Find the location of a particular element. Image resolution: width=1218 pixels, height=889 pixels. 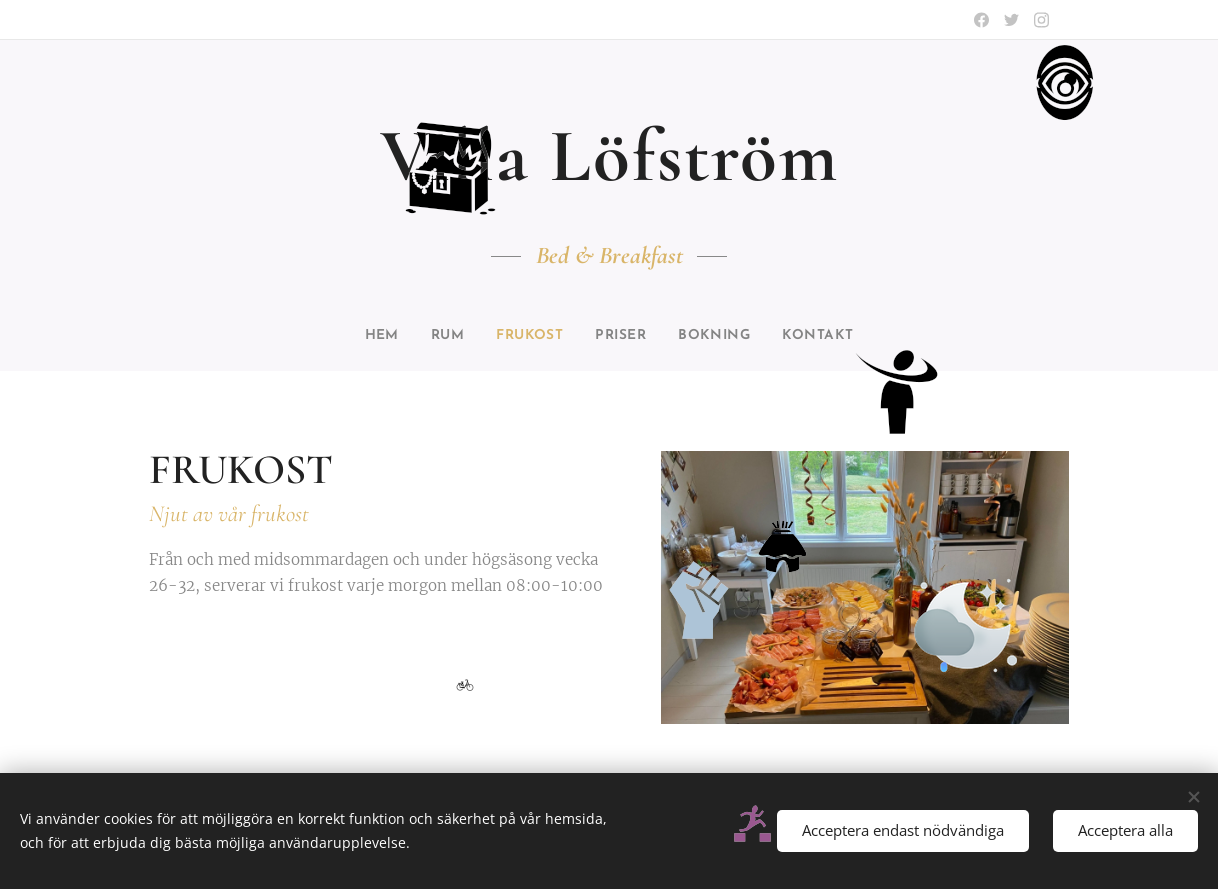

select cyclops character or creature type is located at coordinates (1064, 82).